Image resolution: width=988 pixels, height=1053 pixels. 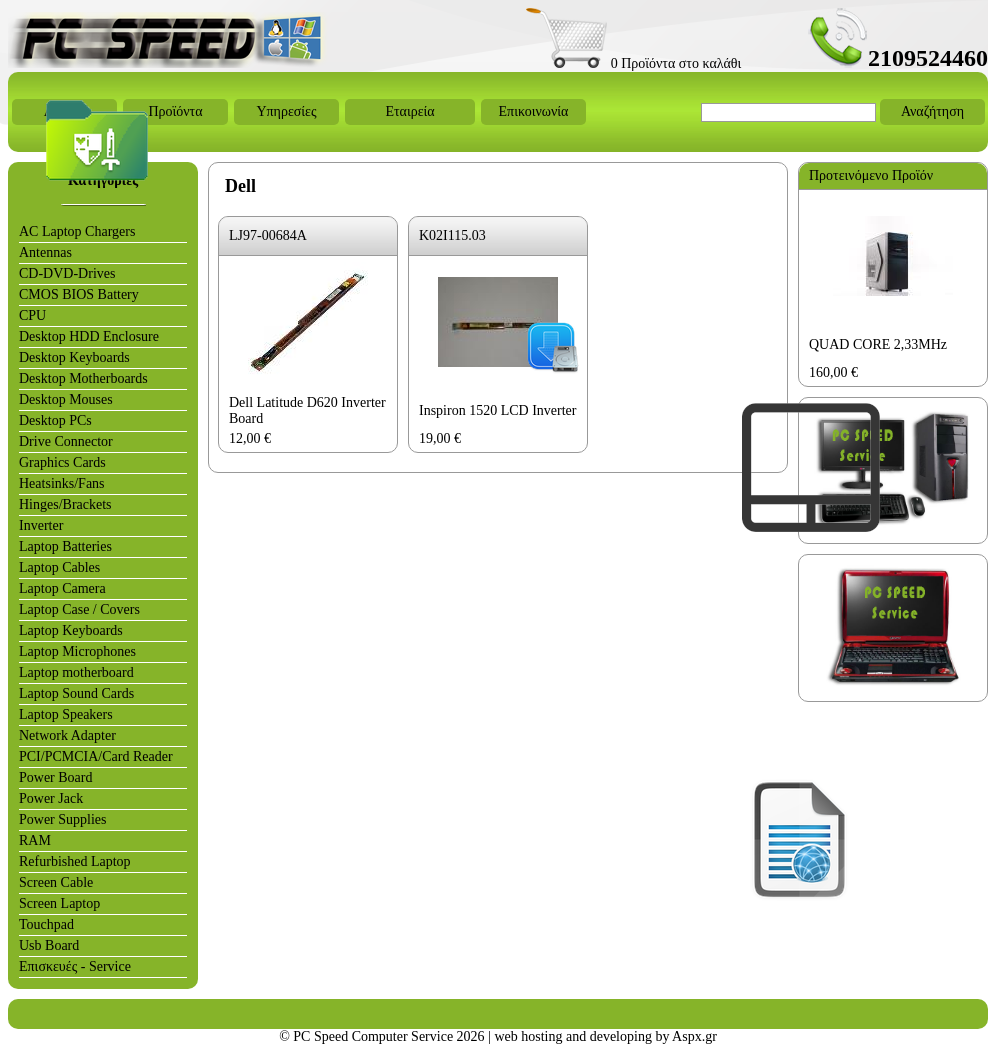 What do you see at coordinates (799, 839) in the screenshot?
I see `a web document or HTML file created in LibreOffice` at bounding box center [799, 839].